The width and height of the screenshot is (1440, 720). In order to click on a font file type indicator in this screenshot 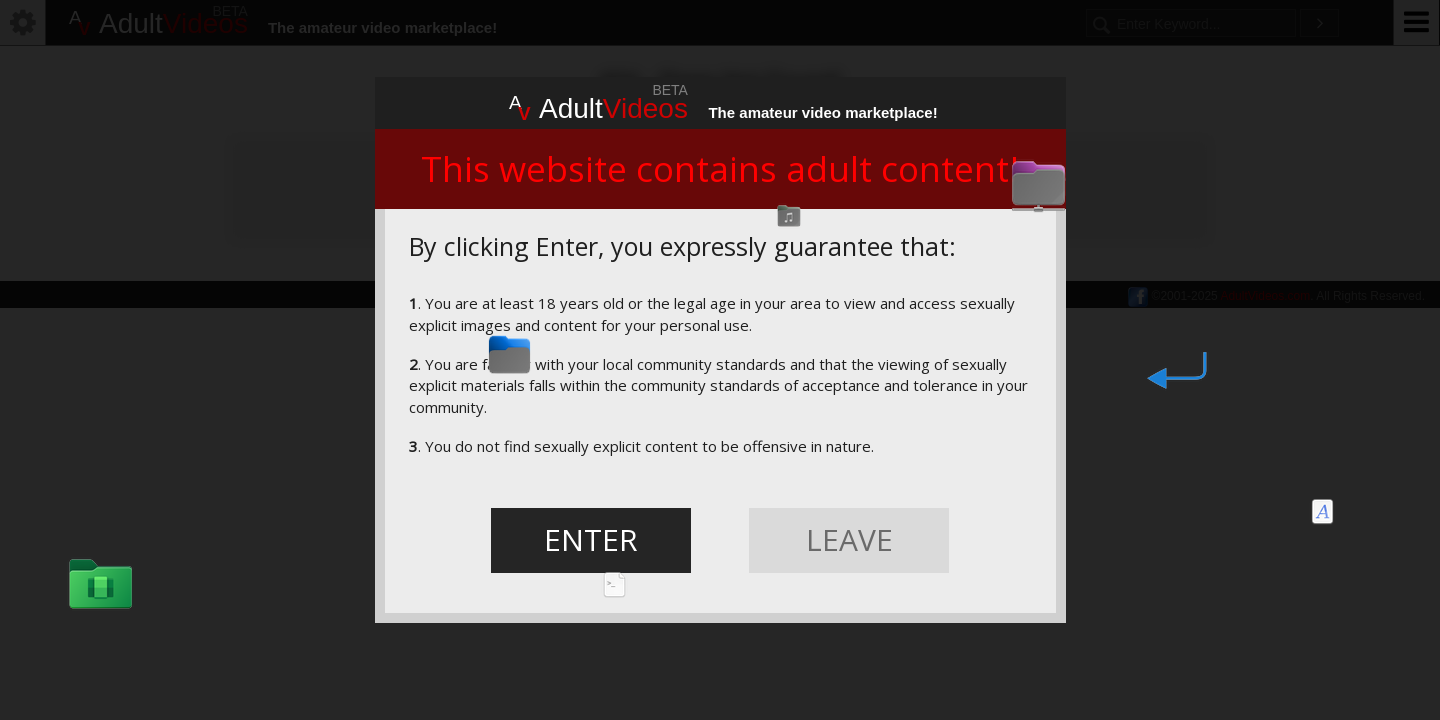, I will do `click(1322, 511)`.